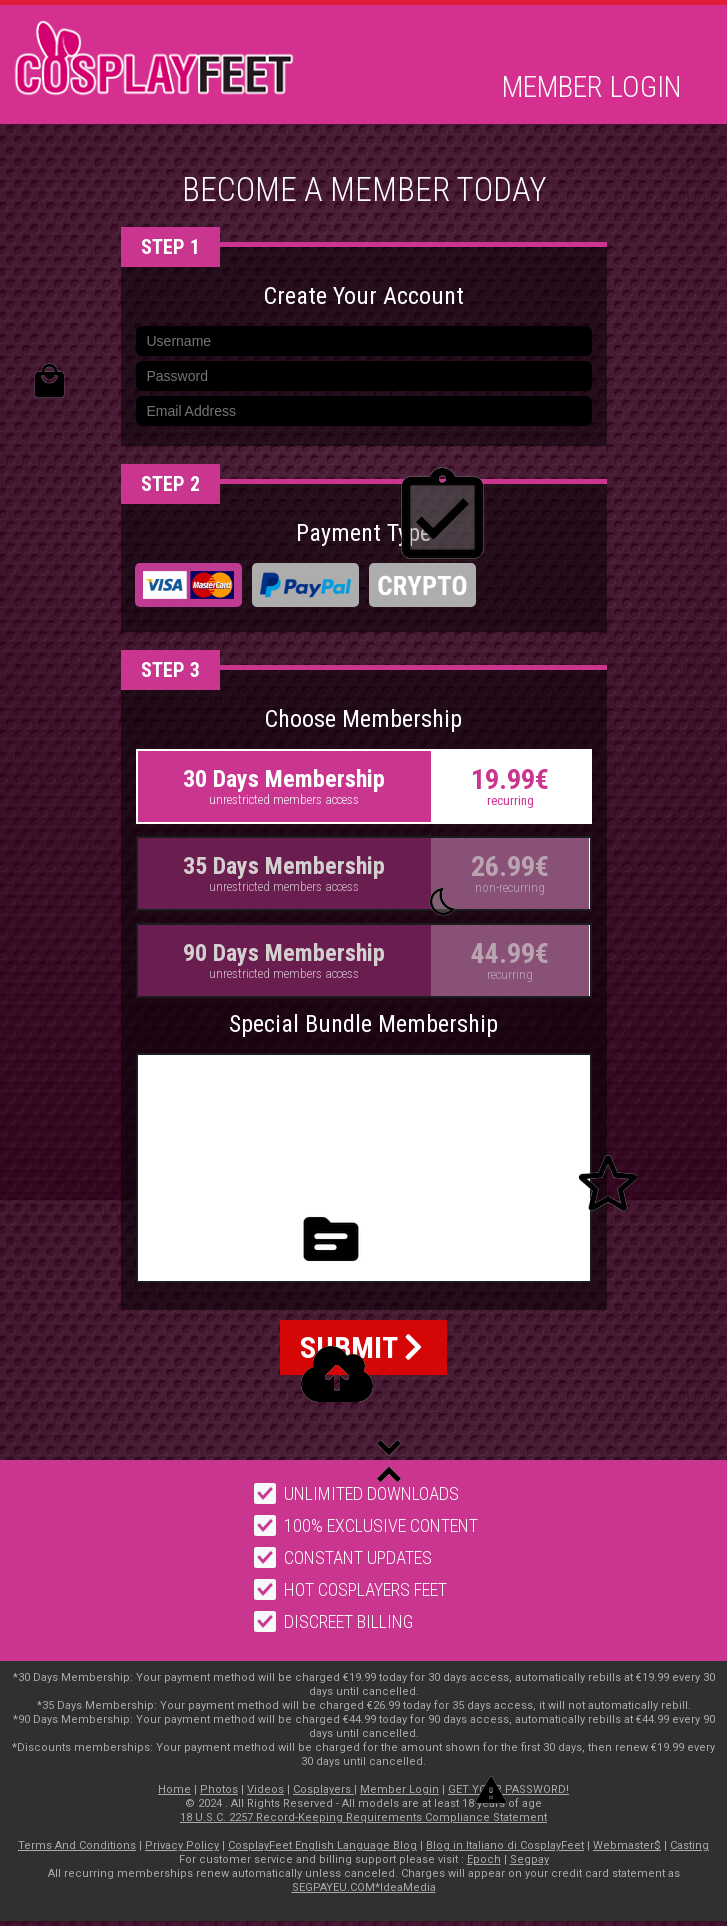  Describe the element at coordinates (491, 1790) in the screenshot. I see `indicates a warning or potential problem` at that location.